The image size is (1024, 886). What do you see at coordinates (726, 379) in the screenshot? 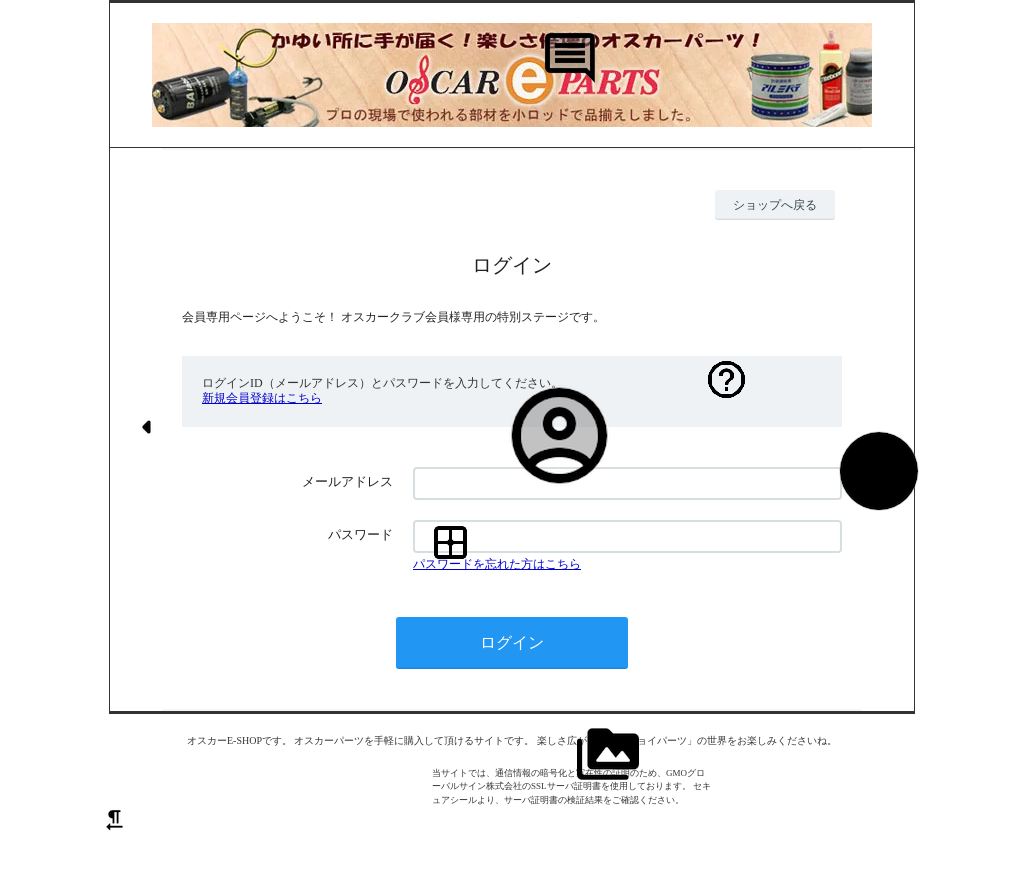
I see `access help or support options` at bounding box center [726, 379].